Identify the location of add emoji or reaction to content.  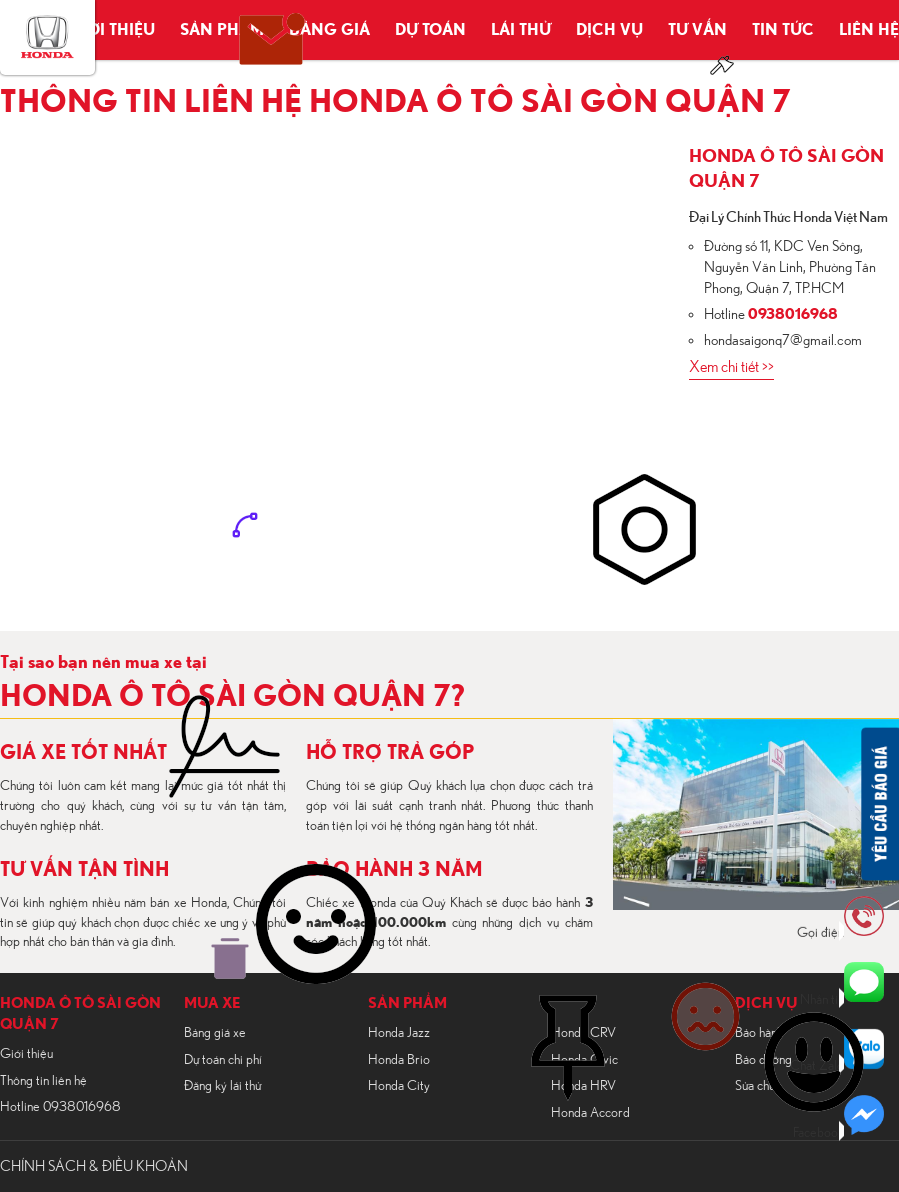
(316, 924).